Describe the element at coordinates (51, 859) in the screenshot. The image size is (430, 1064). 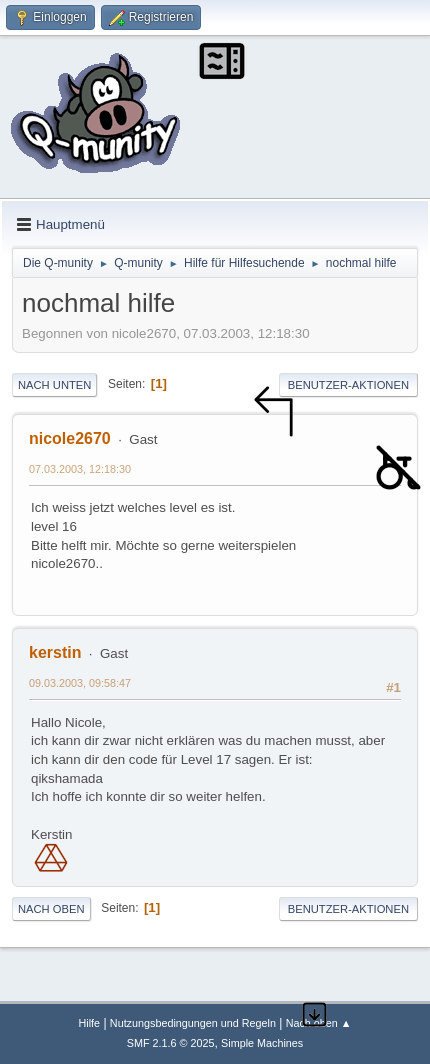
I see `access google drive files` at that location.